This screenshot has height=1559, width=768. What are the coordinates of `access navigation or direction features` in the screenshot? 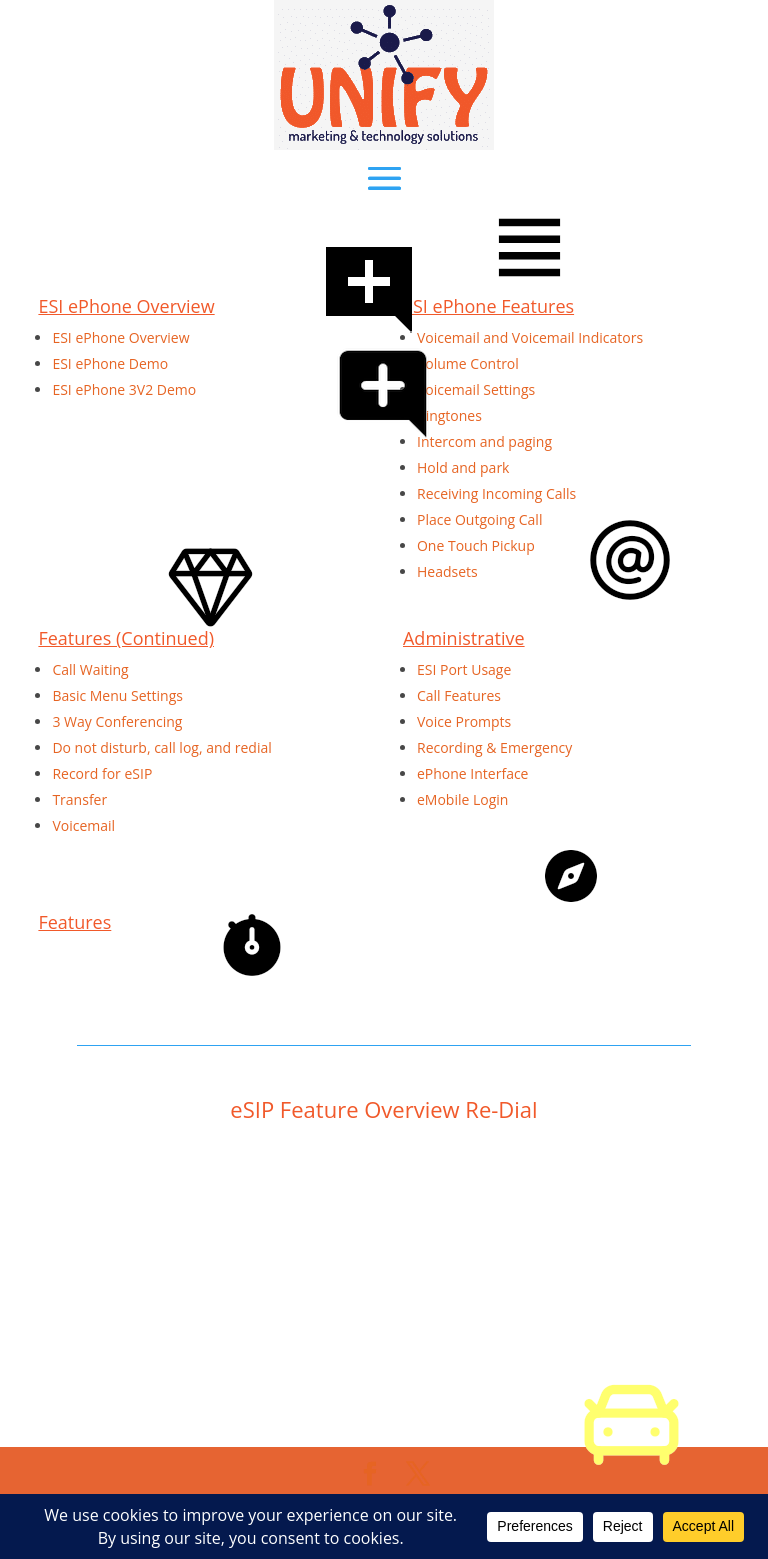 It's located at (571, 876).